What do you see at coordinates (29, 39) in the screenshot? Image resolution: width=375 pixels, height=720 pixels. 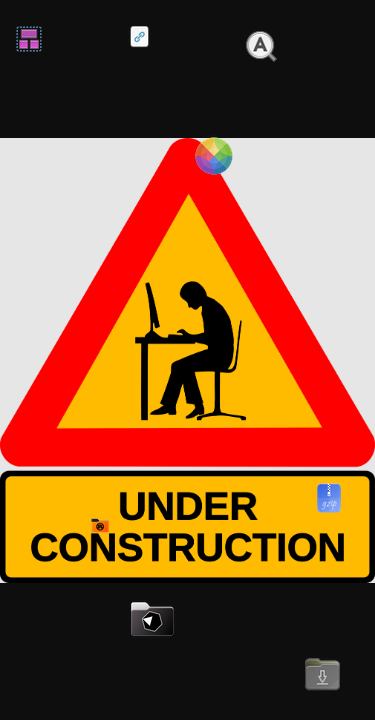 I see `select all items in the current view` at bounding box center [29, 39].